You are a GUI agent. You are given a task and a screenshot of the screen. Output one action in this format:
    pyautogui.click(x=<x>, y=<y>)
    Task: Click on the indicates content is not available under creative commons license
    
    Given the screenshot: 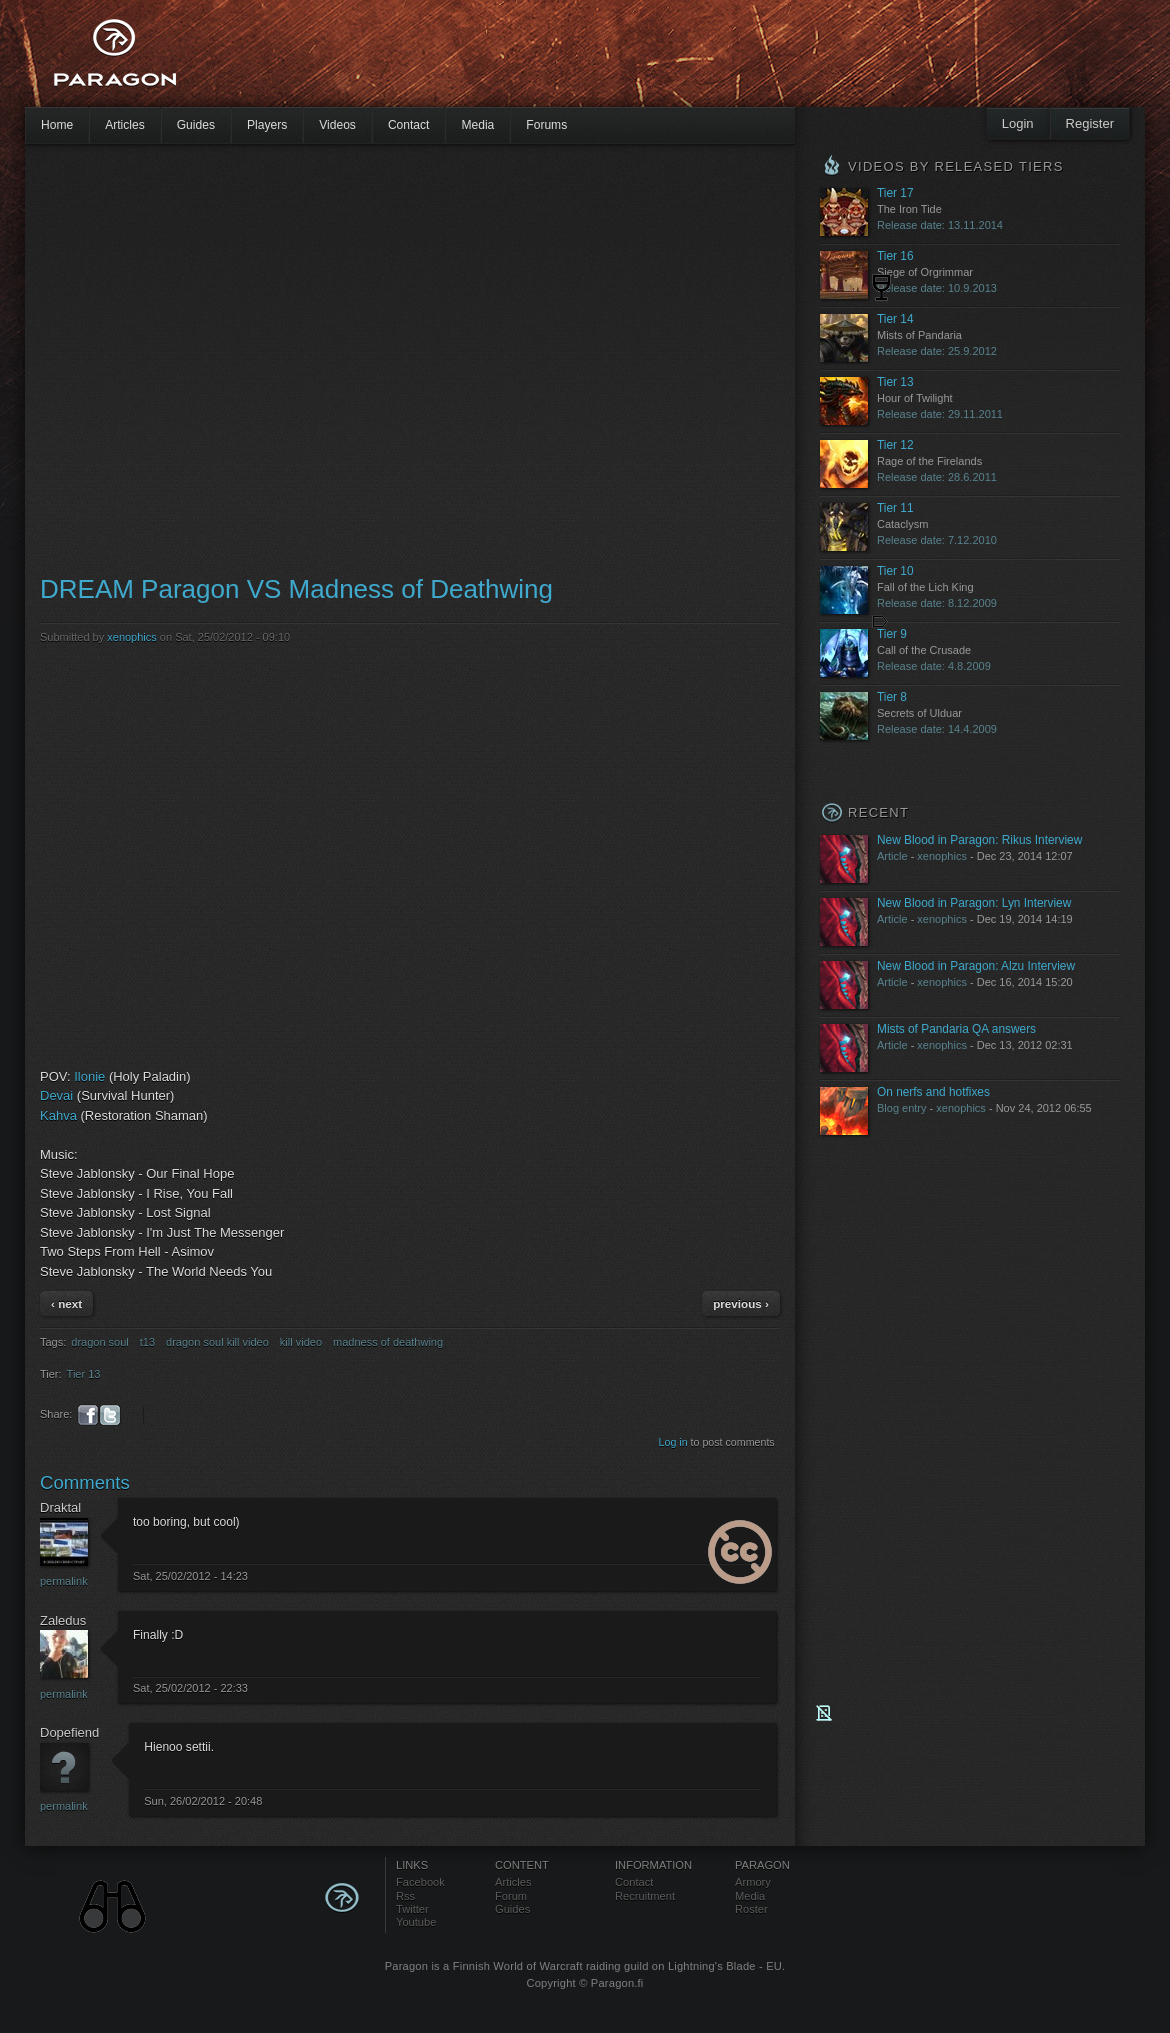 What is the action you would take?
    pyautogui.click(x=740, y=1552)
    